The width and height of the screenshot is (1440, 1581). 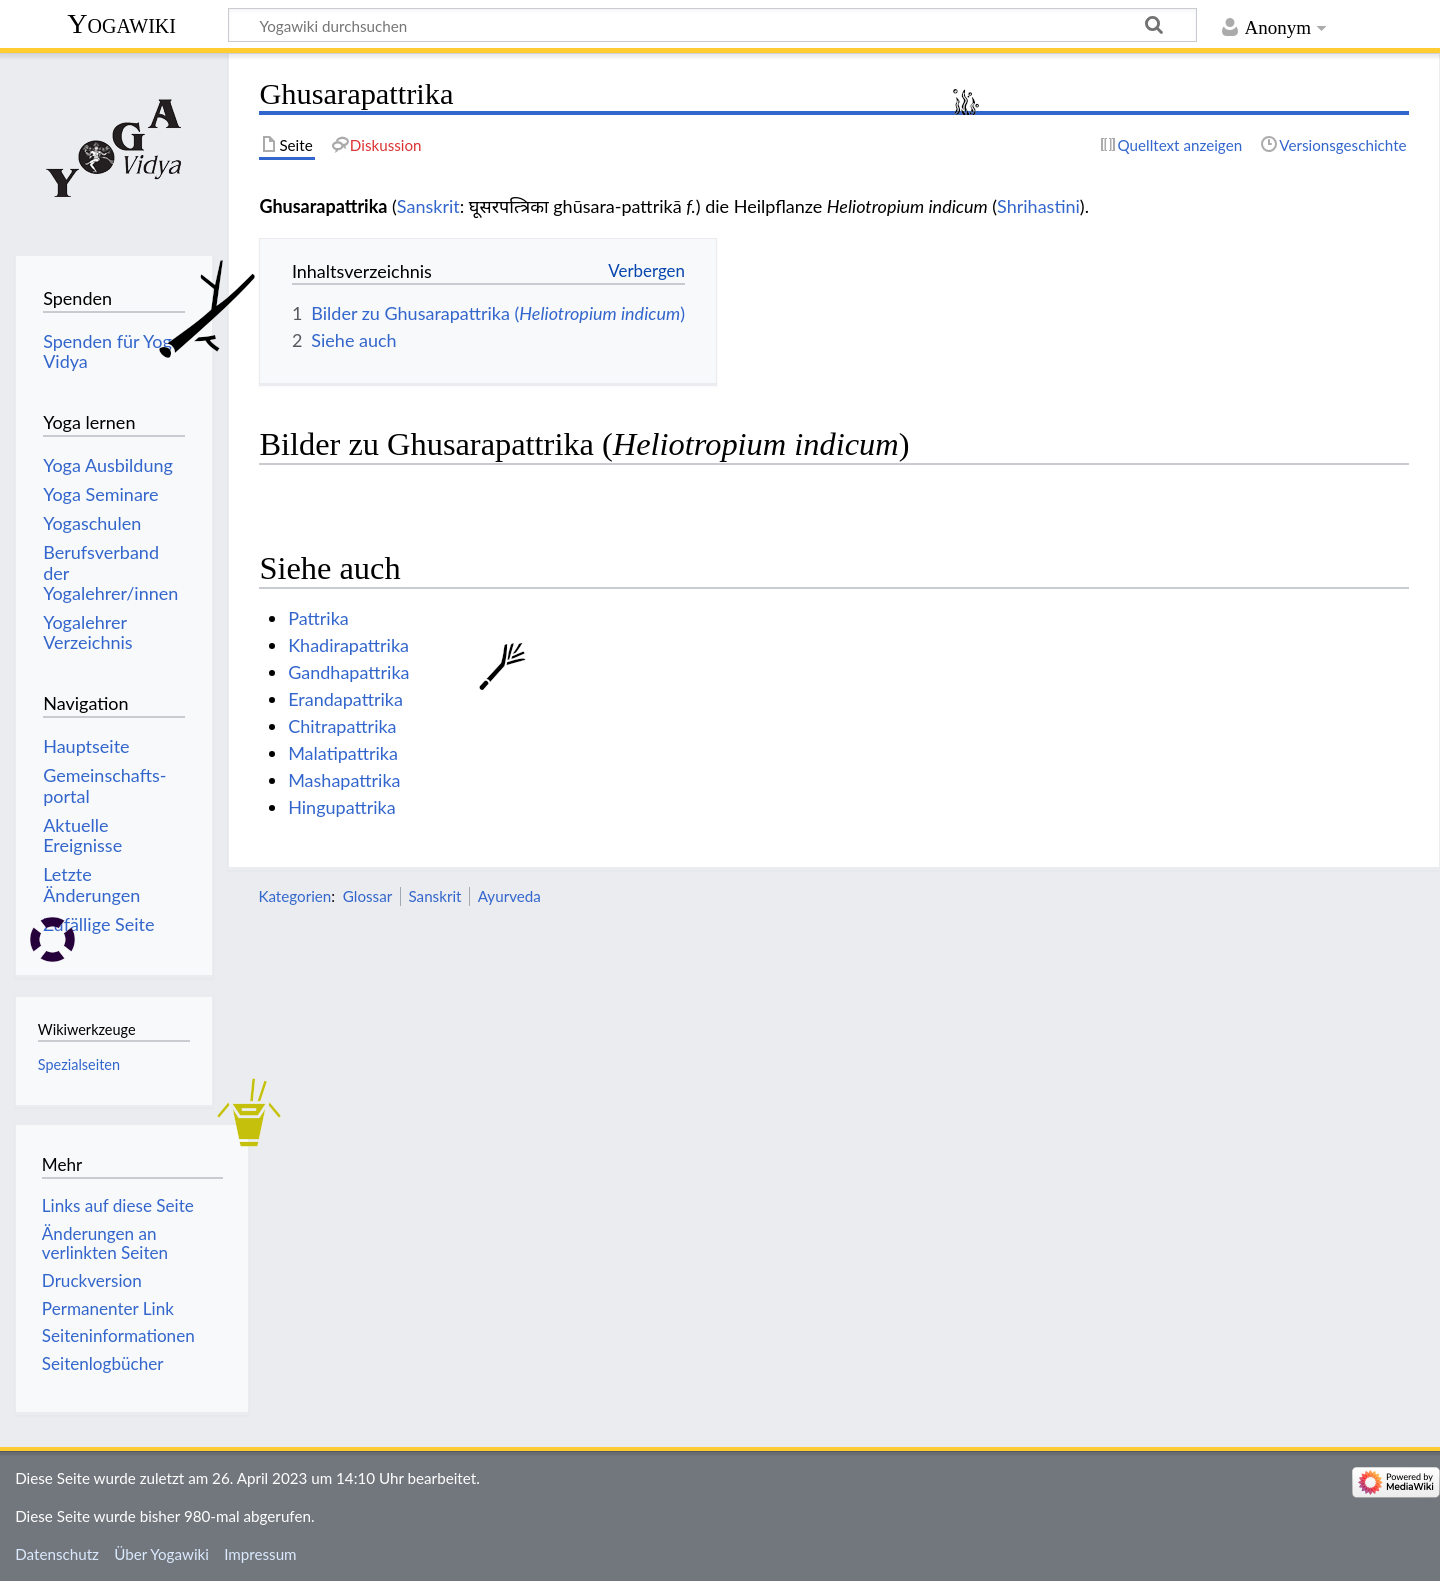 What do you see at coordinates (502, 666) in the screenshot?
I see `select leek ingredient in cooking game` at bounding box center [502, 666].